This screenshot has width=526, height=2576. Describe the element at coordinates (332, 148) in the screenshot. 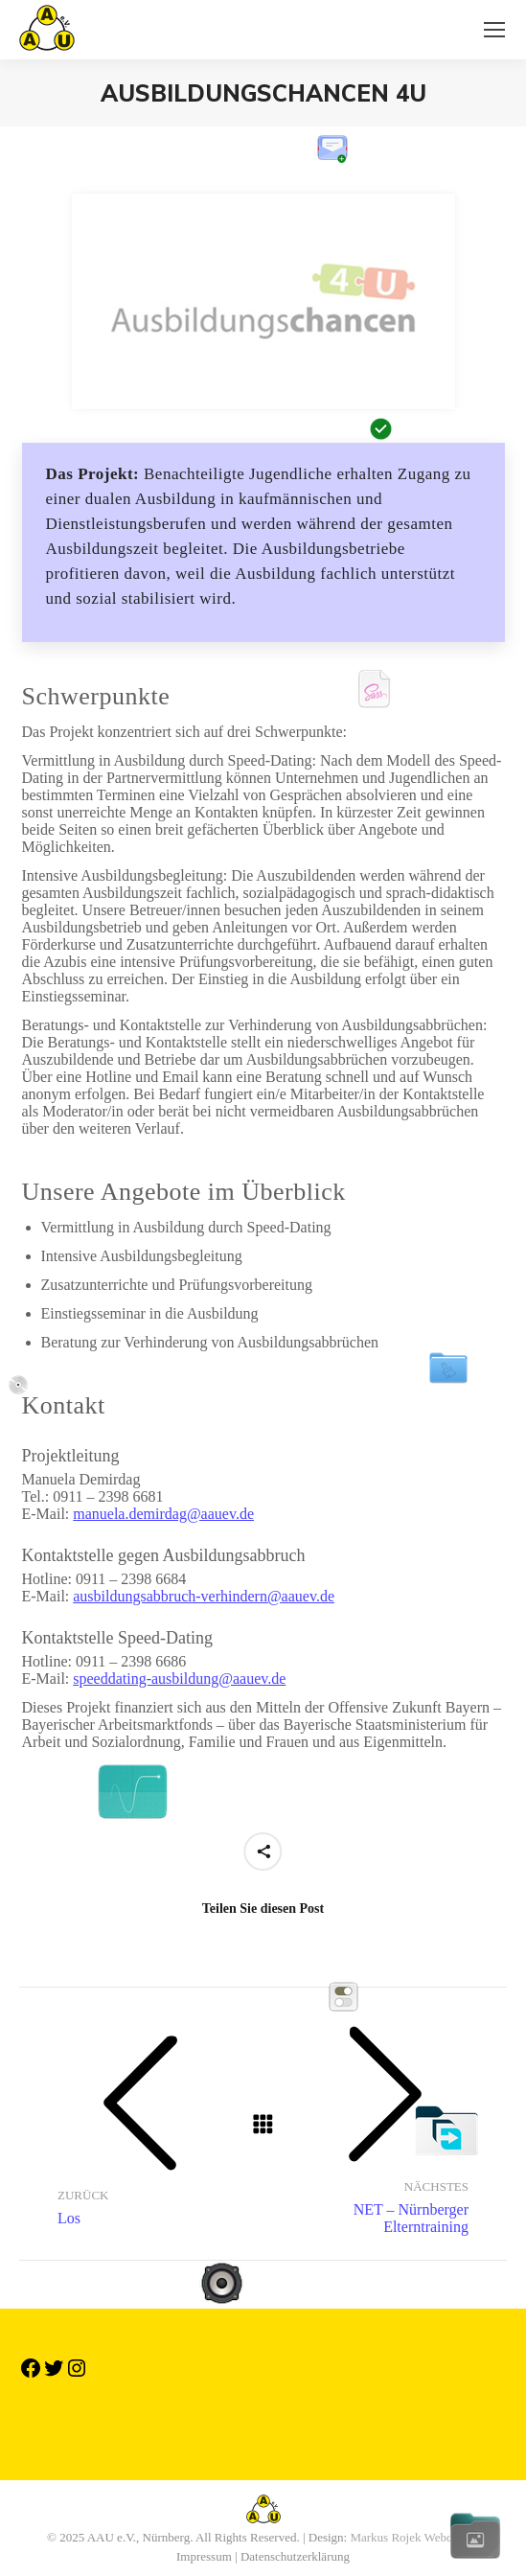

I see `compose a new email message` at that location.